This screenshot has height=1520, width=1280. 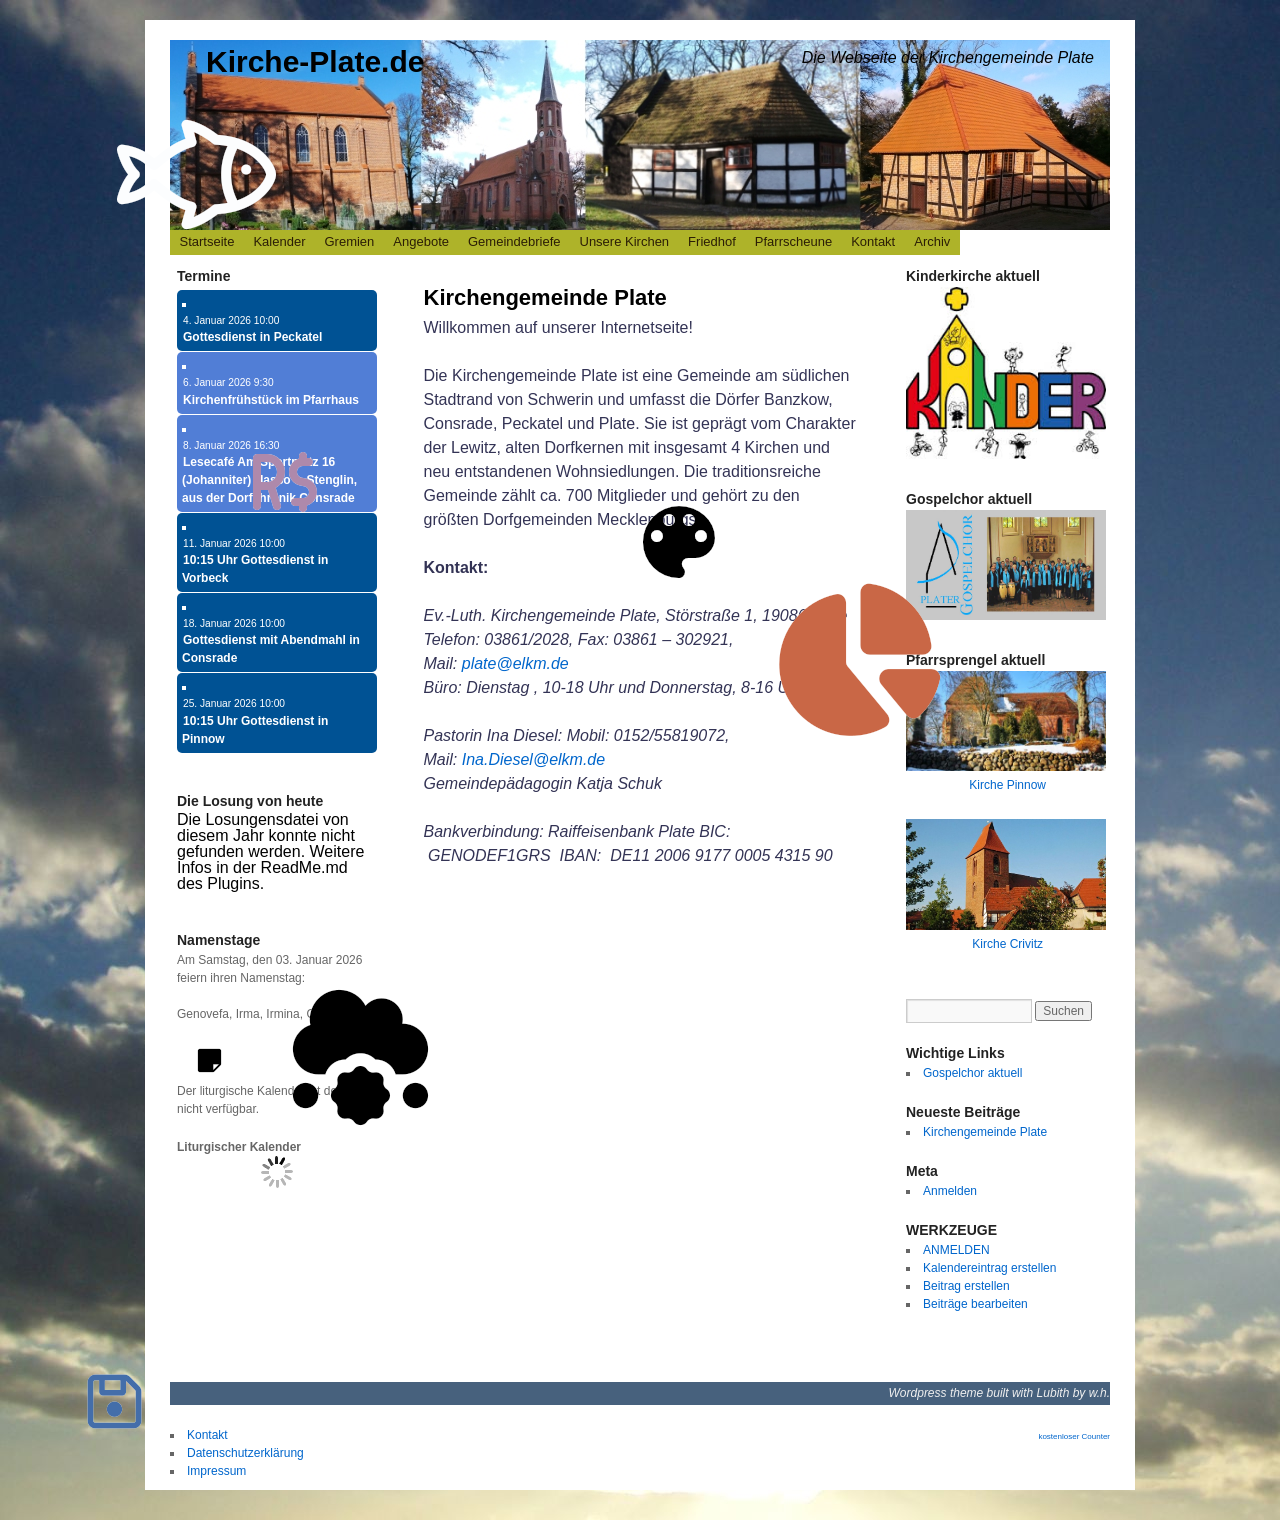 What do you see at coordinates (855, 659) in the screenshot?
I see `view analytics or statistics breakdown` at bounding box center [855, 659].